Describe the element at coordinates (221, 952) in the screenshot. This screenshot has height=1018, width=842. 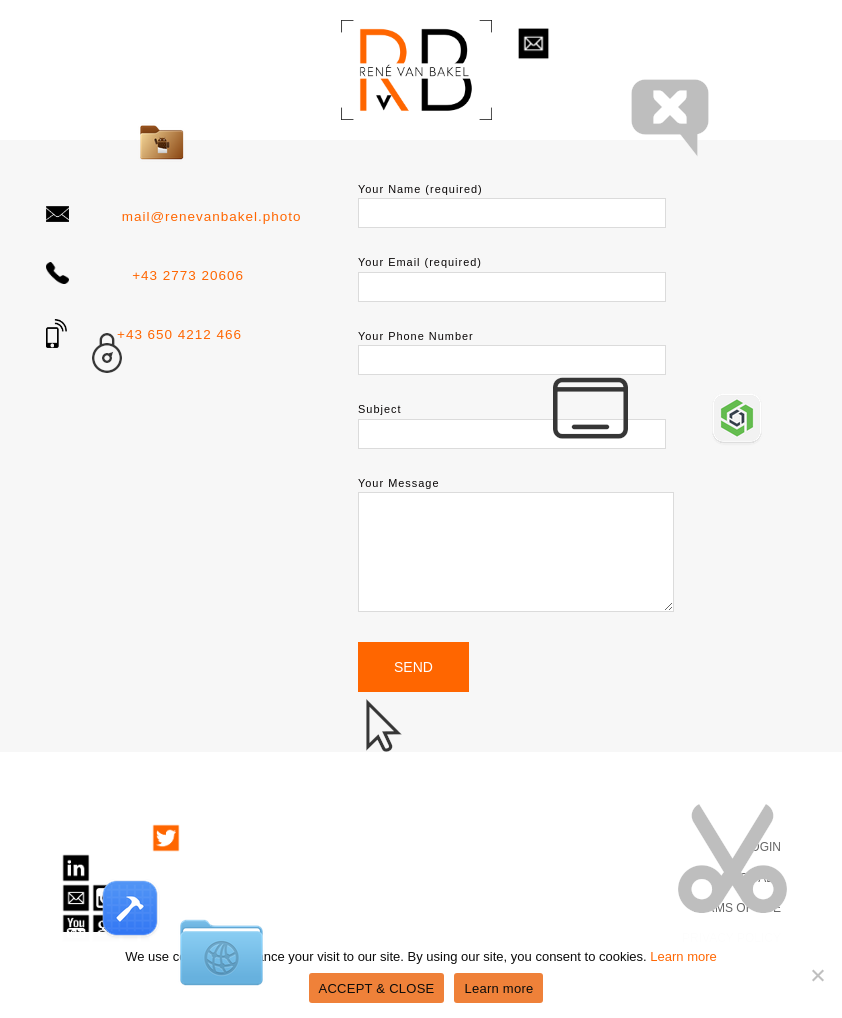
I see `folder containing HTML or web-related files` at that location.